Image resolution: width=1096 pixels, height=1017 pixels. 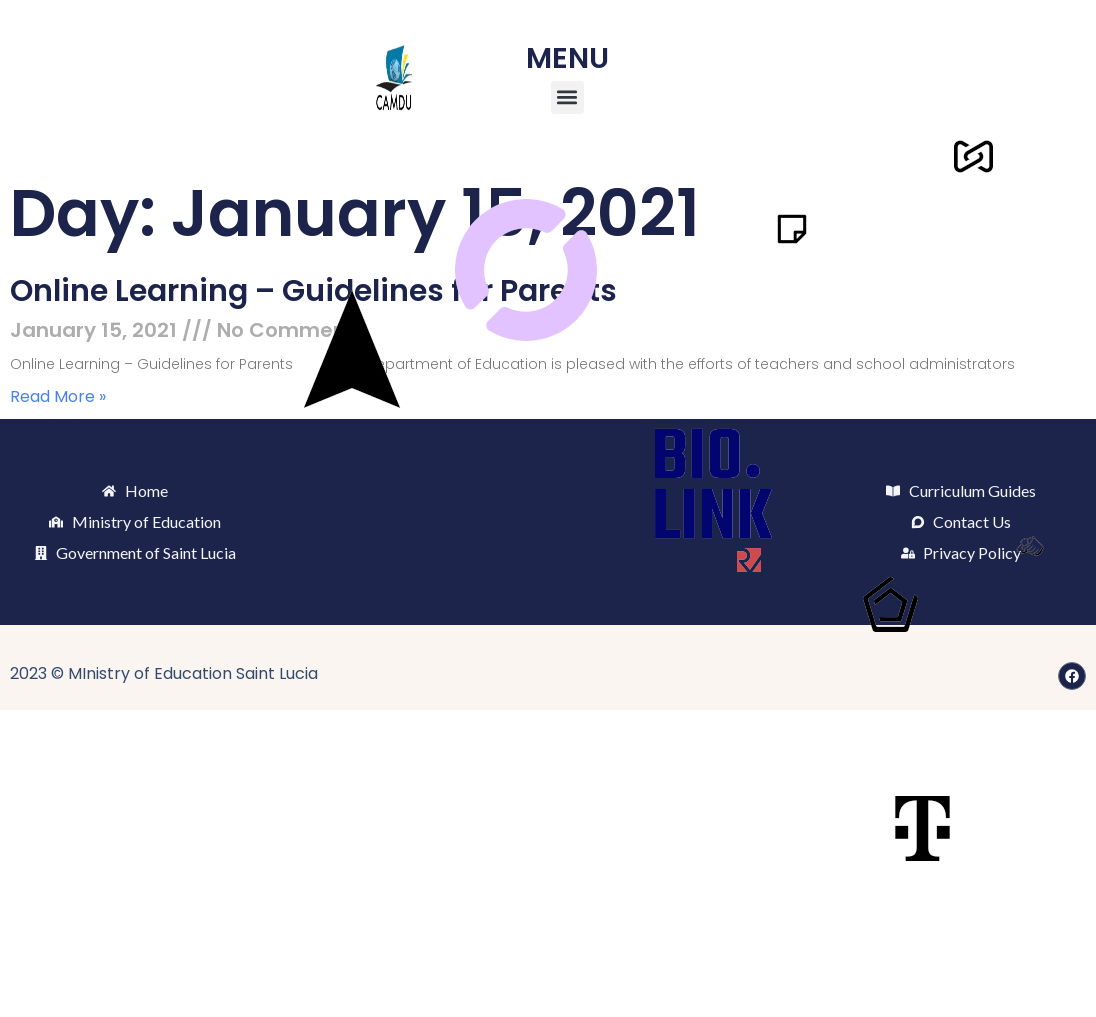 What do you see at coordinates (973, 156) in the screenshot?
I see `perforce version control logo` at bounding box center [973, 156].